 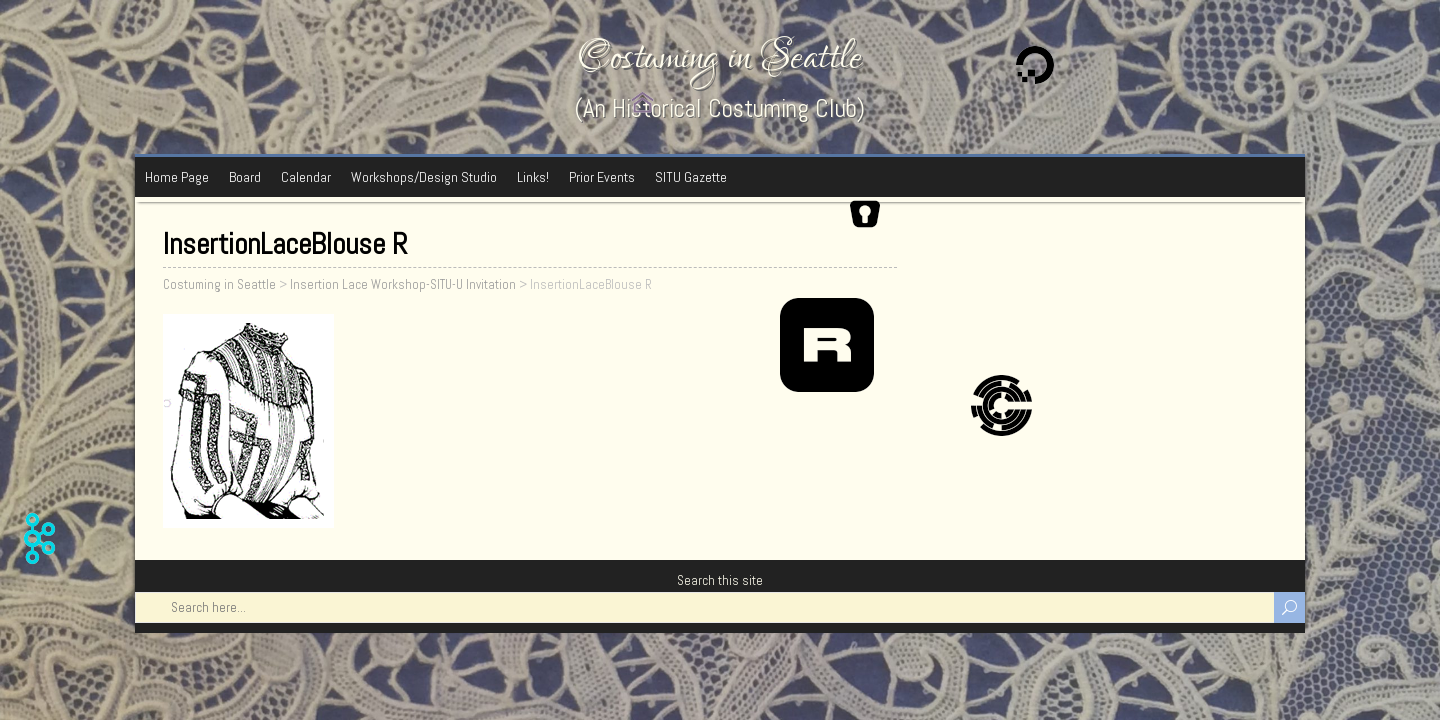 I want to click on chef software logo, so click(x=1001, y=405).